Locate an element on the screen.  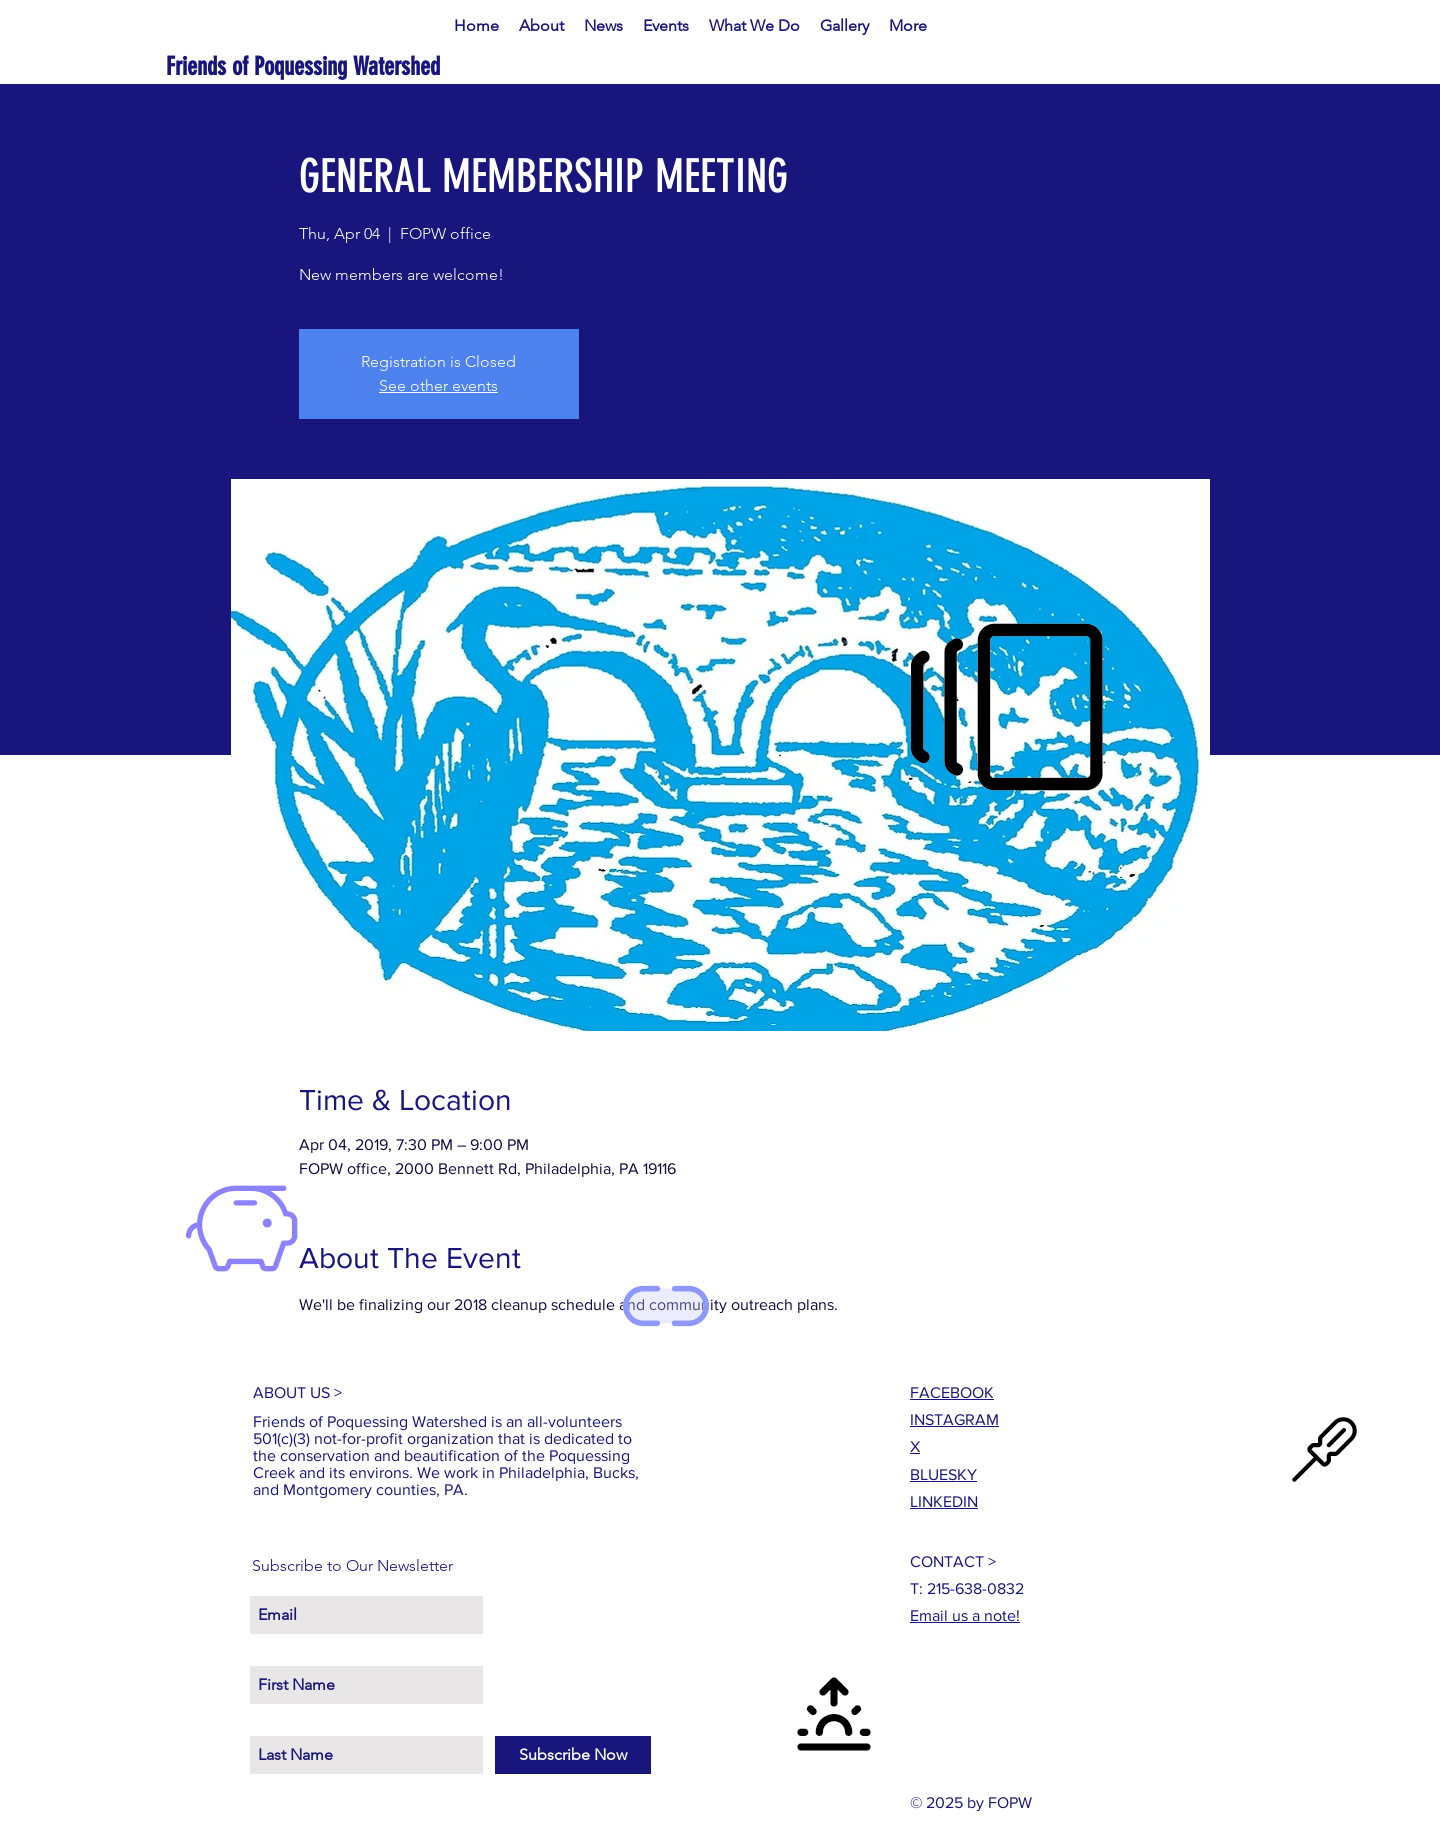
view version history is located at coordinates (1011, 707).